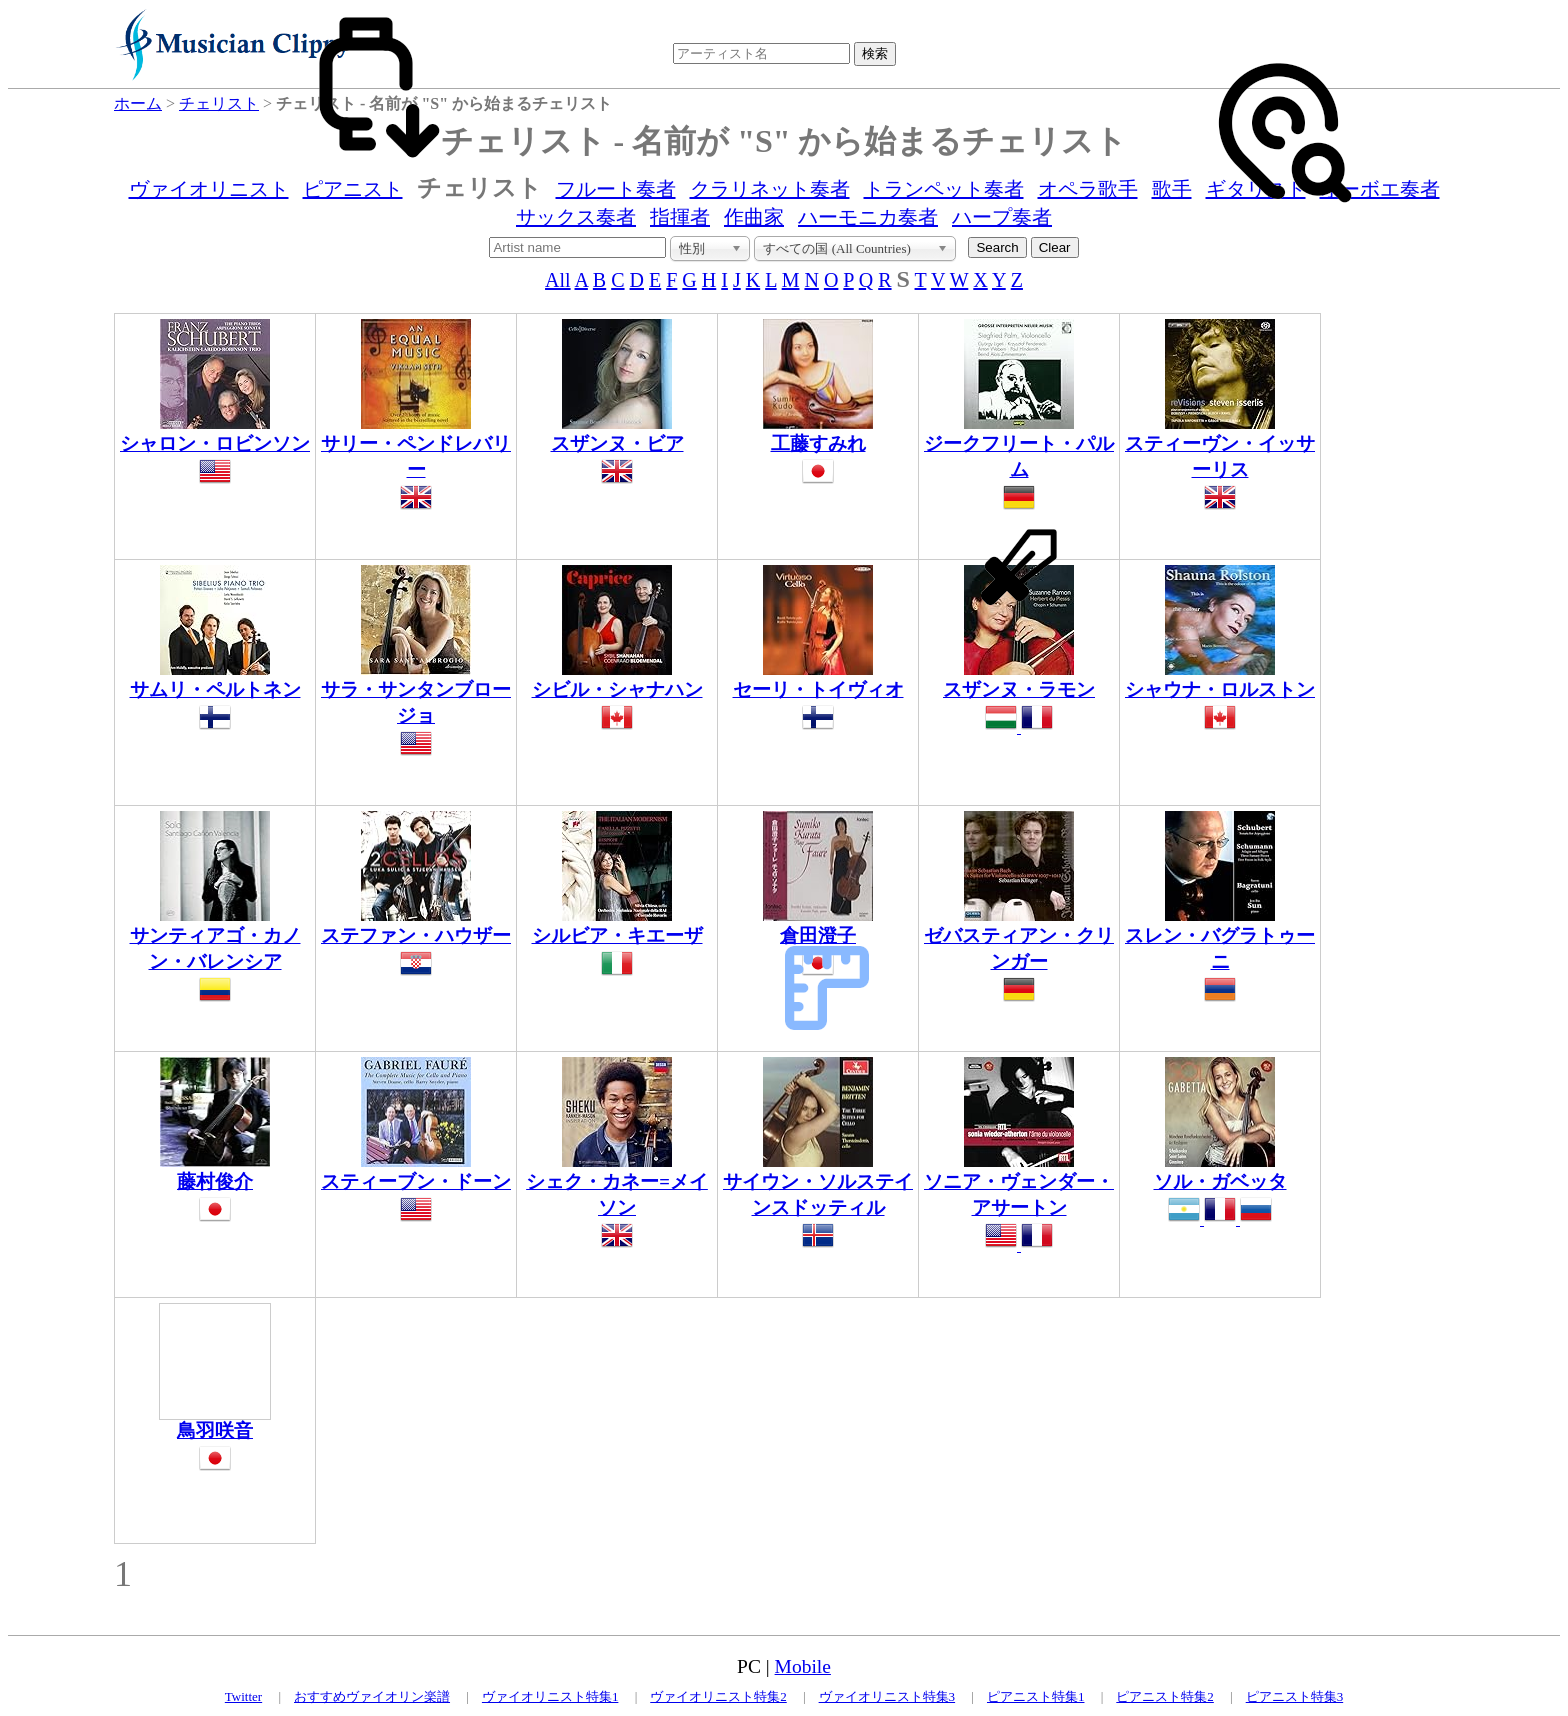 This screenshot has height=1716, width=1568. I want to click on download to smartwatch, so click(366, 84).